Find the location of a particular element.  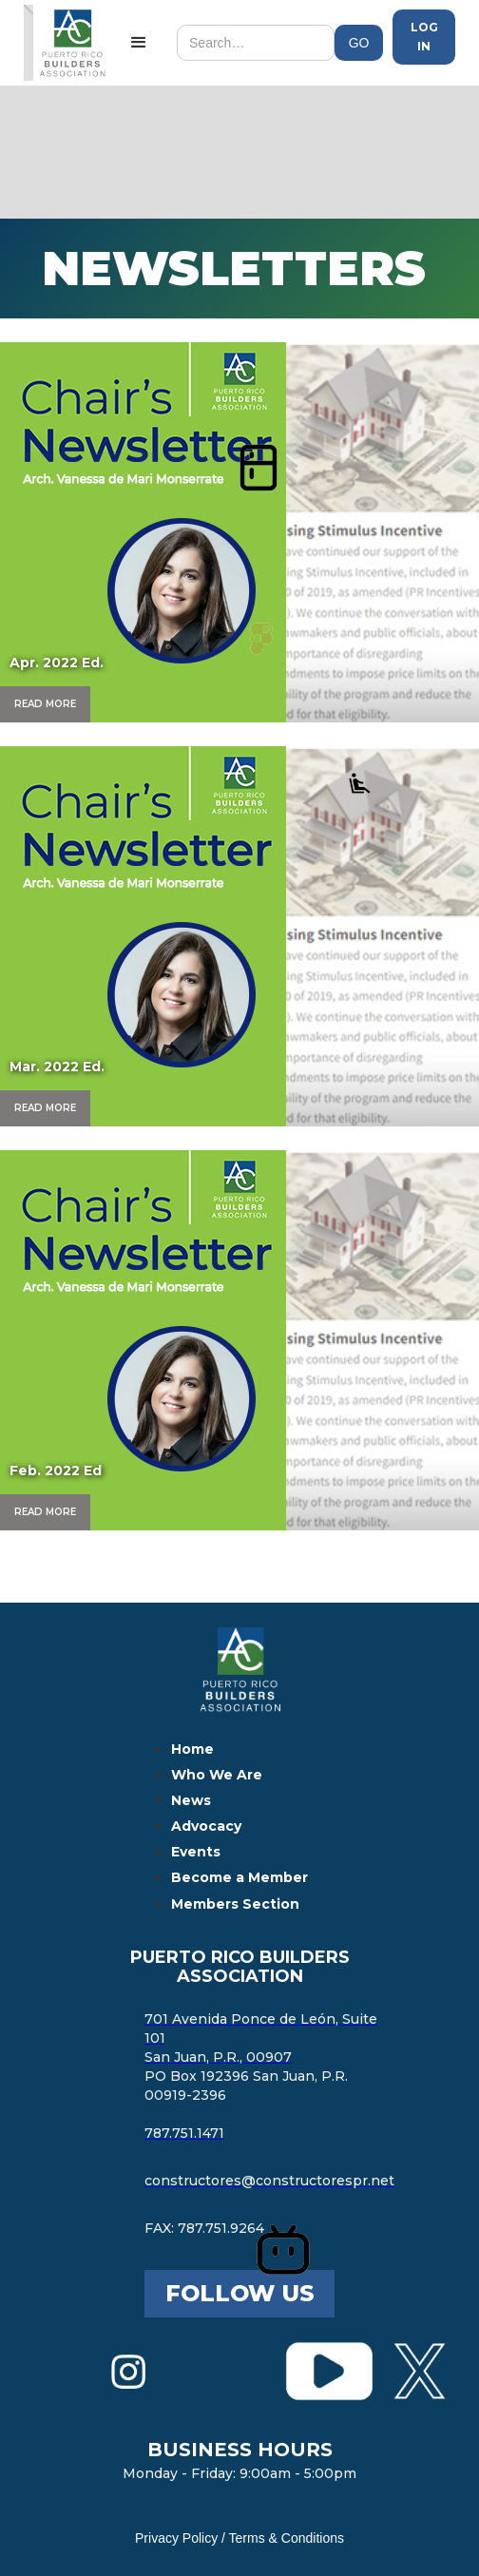

access kitchen appliance controls is located at coordinates (259, 468).